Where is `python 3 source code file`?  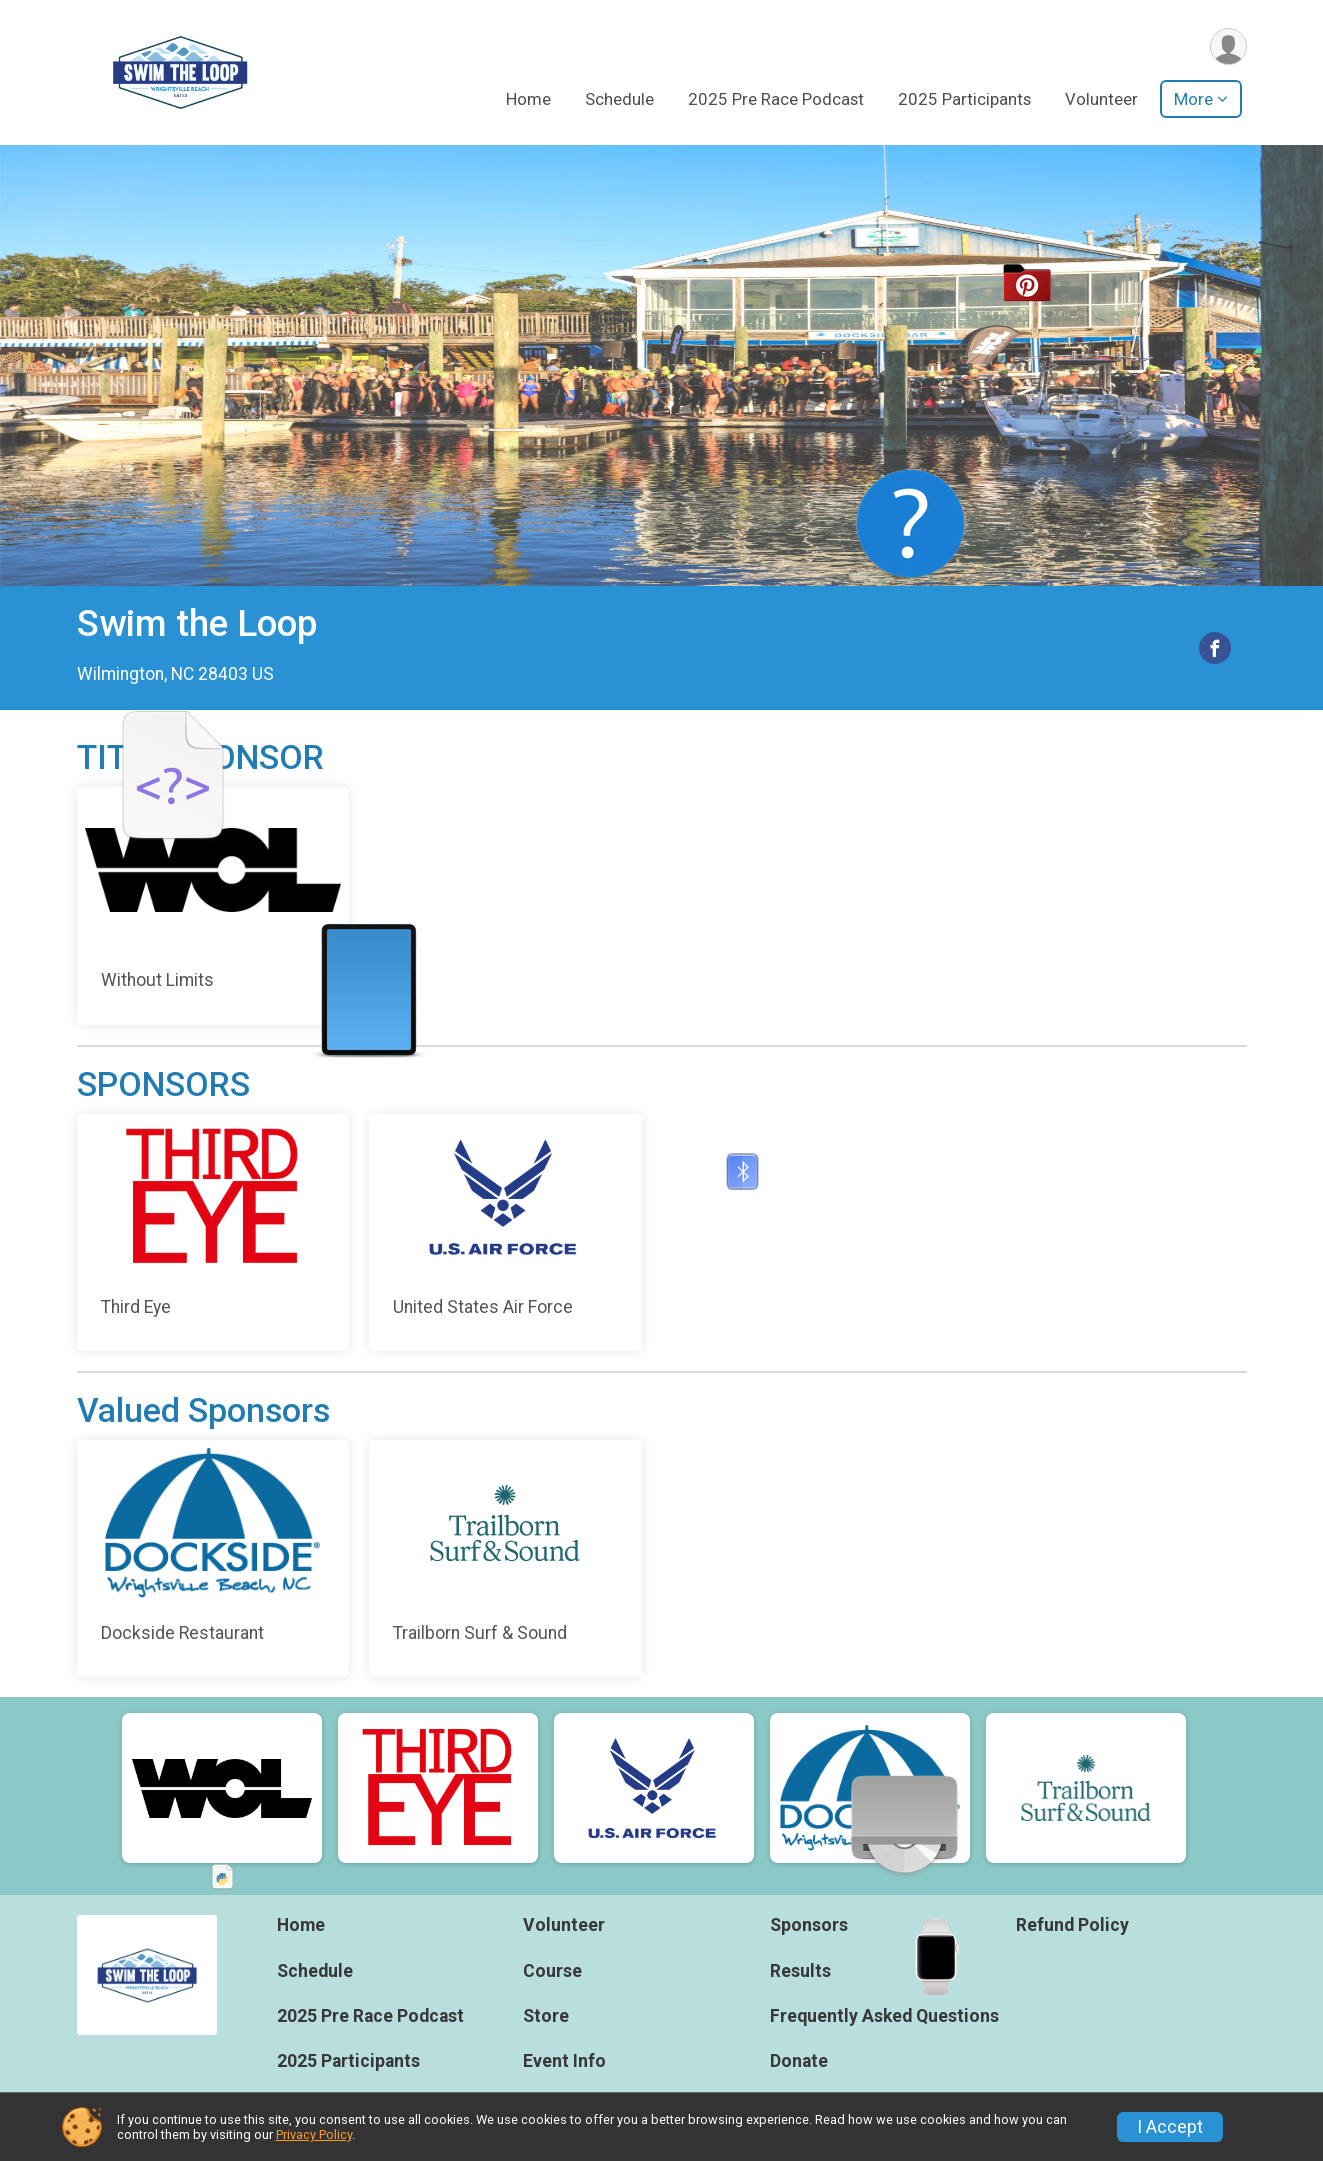 python 3 source code file is located at coordinates (222, 1876).